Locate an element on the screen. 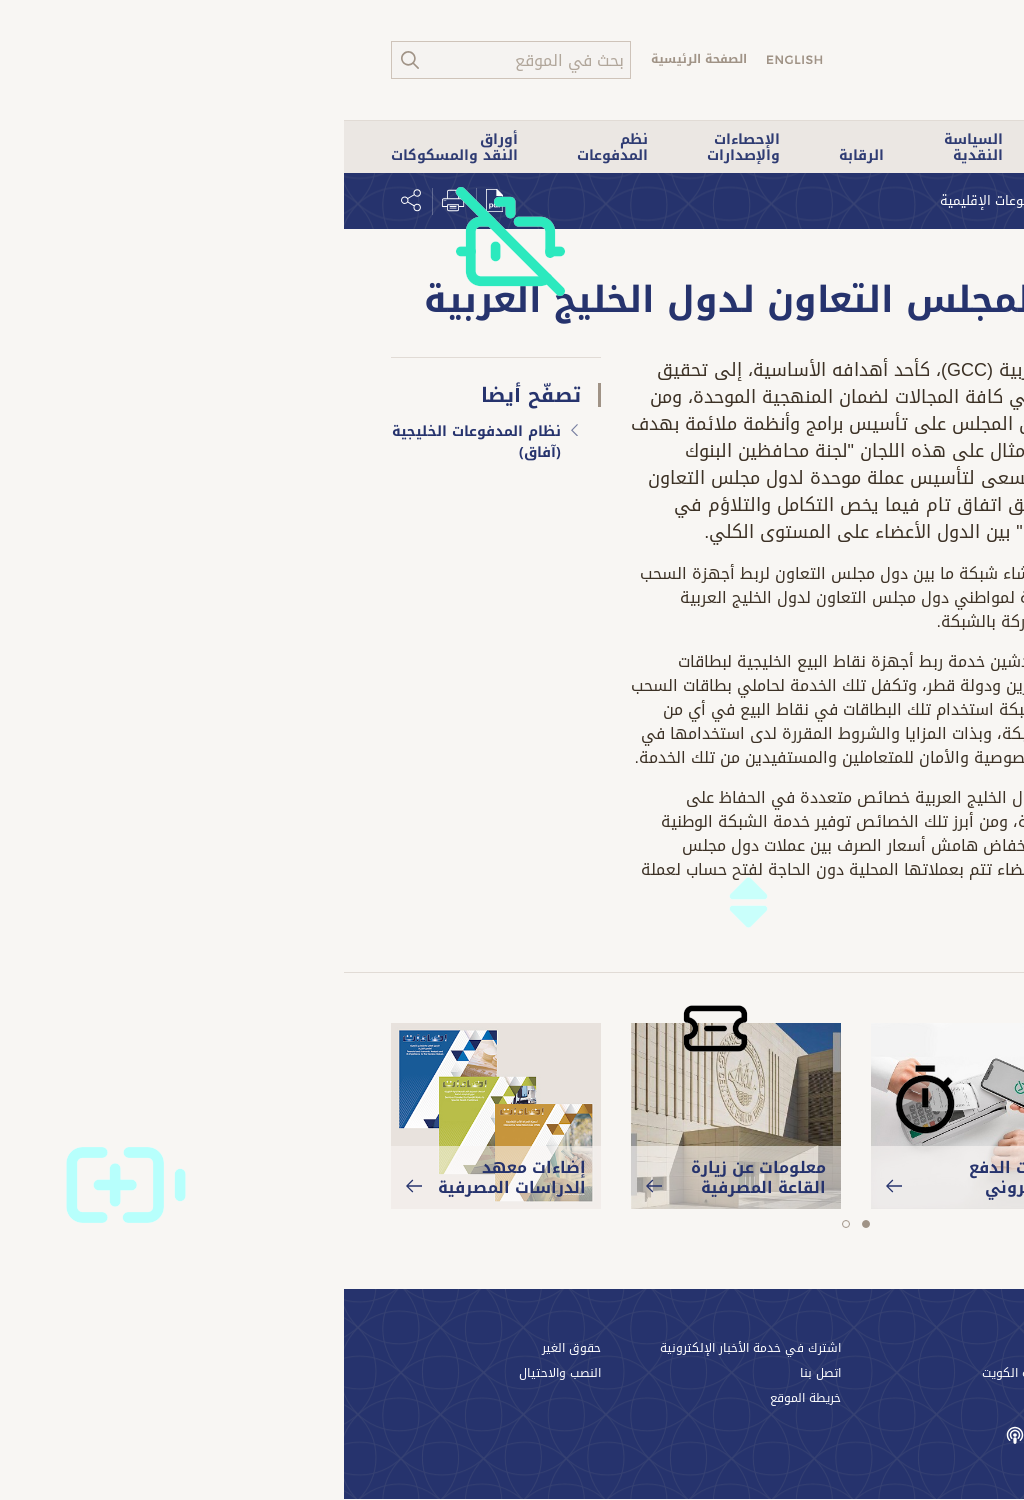  disable bot or AI assistant is located at coordinates (510, 241).